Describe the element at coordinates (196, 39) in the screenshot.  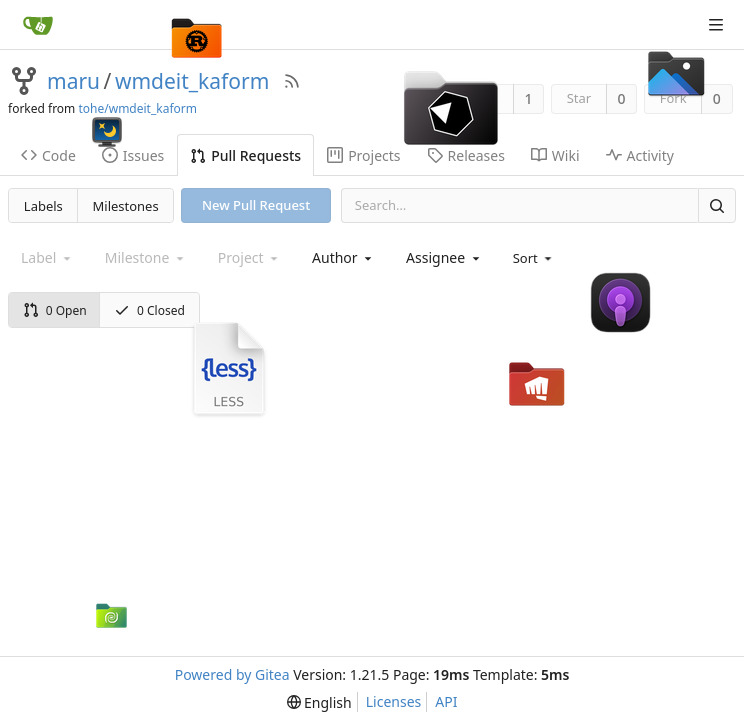
I see `open folder containing rust programming projects` at that location.